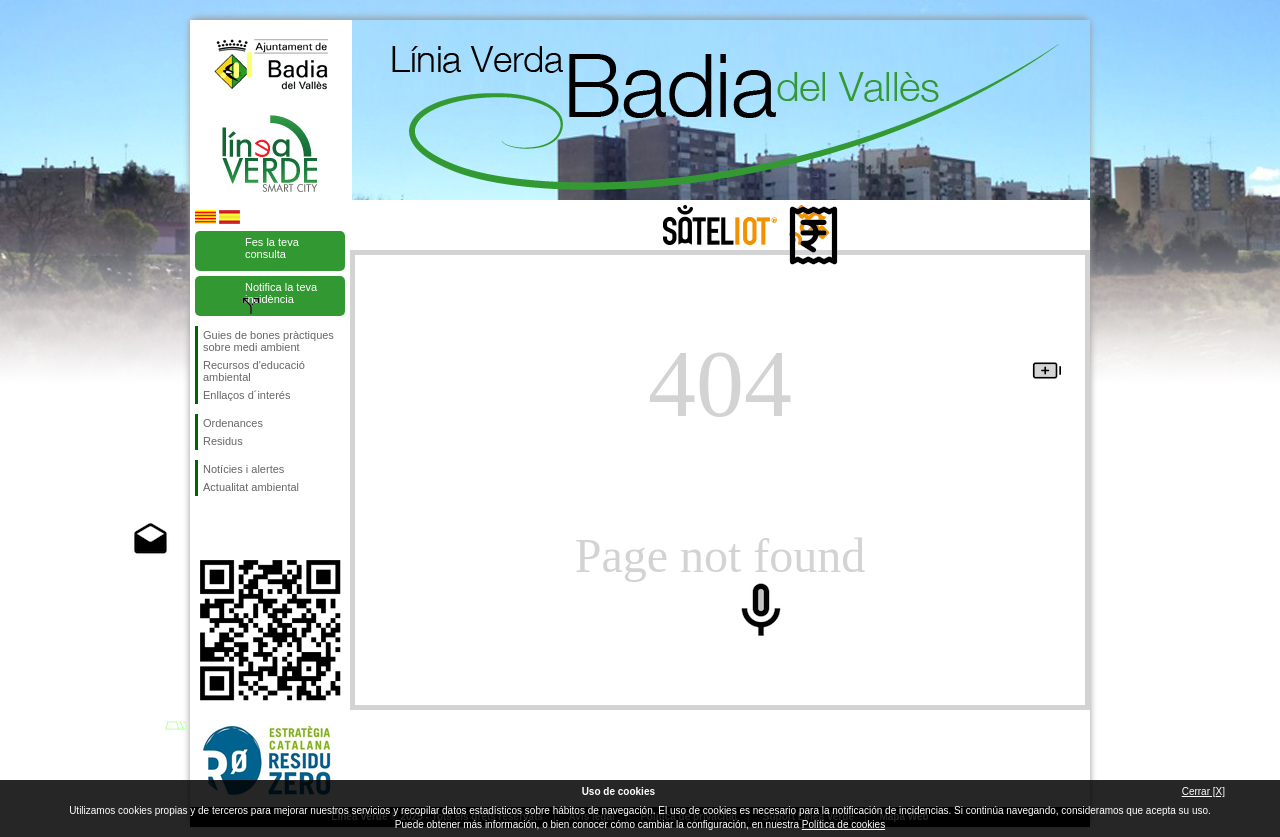 Image resolution: width=1280 pixels, height=837 pixels. What do you see at coordinates (251, 306) in the screenshot?
I see `take an alternate left route` at bounding box center [251, 306].